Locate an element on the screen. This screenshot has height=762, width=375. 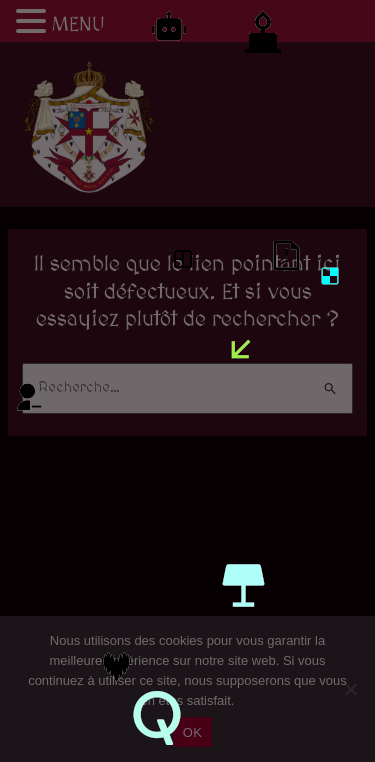
delicious social bookmarking service logo is located at coordinates (330, 276).